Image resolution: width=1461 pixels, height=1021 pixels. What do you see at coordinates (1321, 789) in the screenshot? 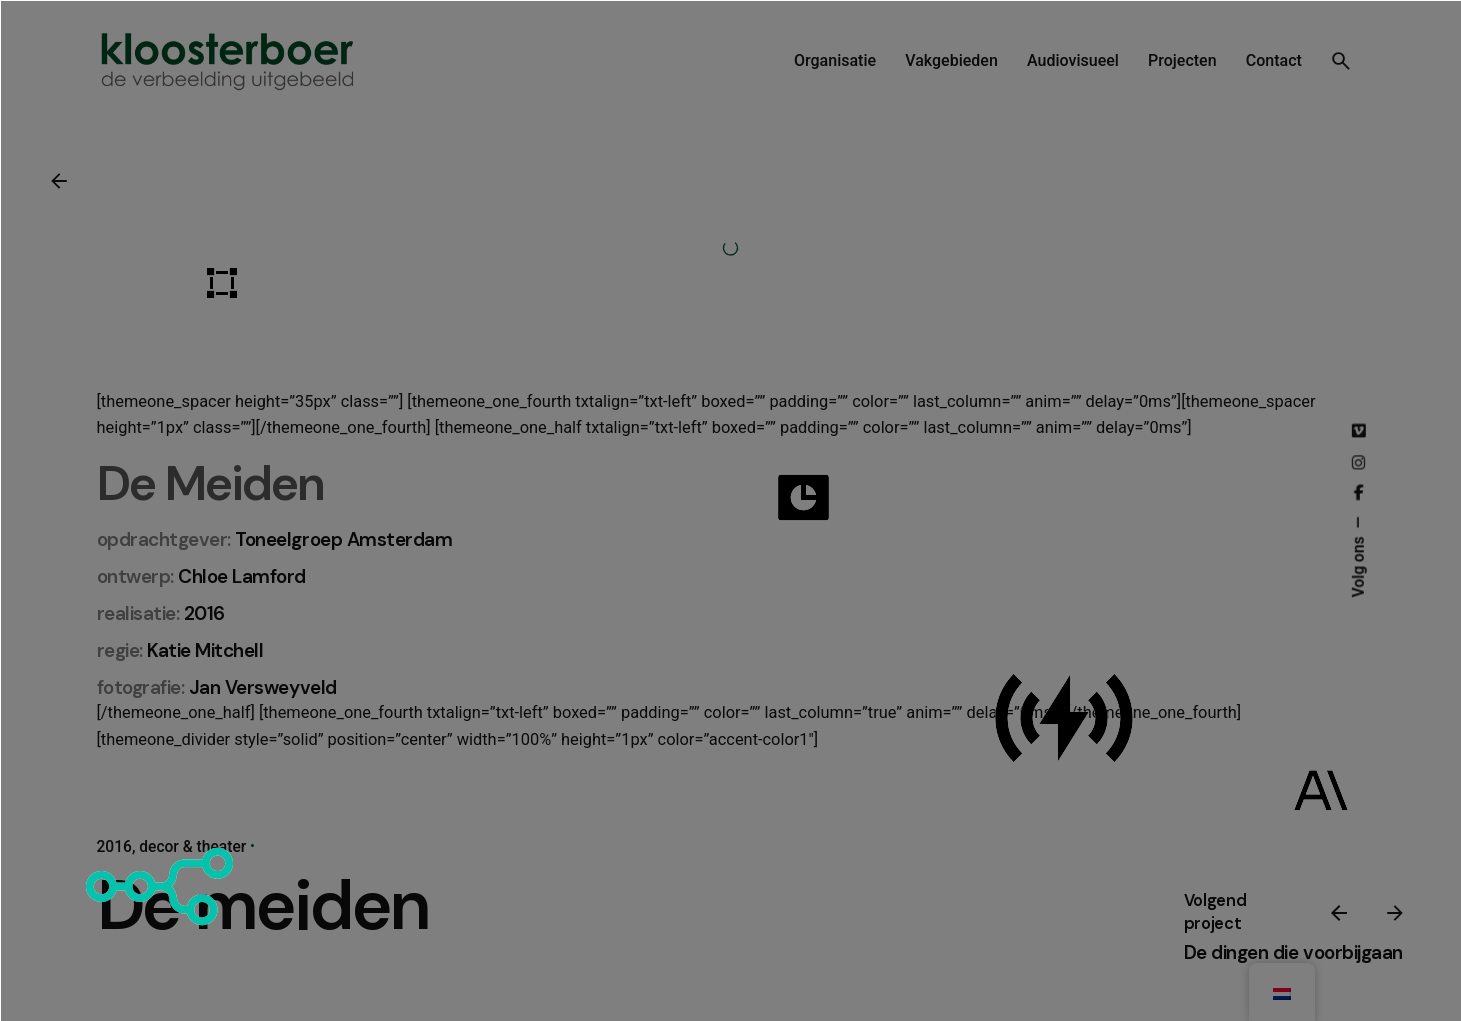
I see `anthropic company logo` at bounding box center [1321, 789].